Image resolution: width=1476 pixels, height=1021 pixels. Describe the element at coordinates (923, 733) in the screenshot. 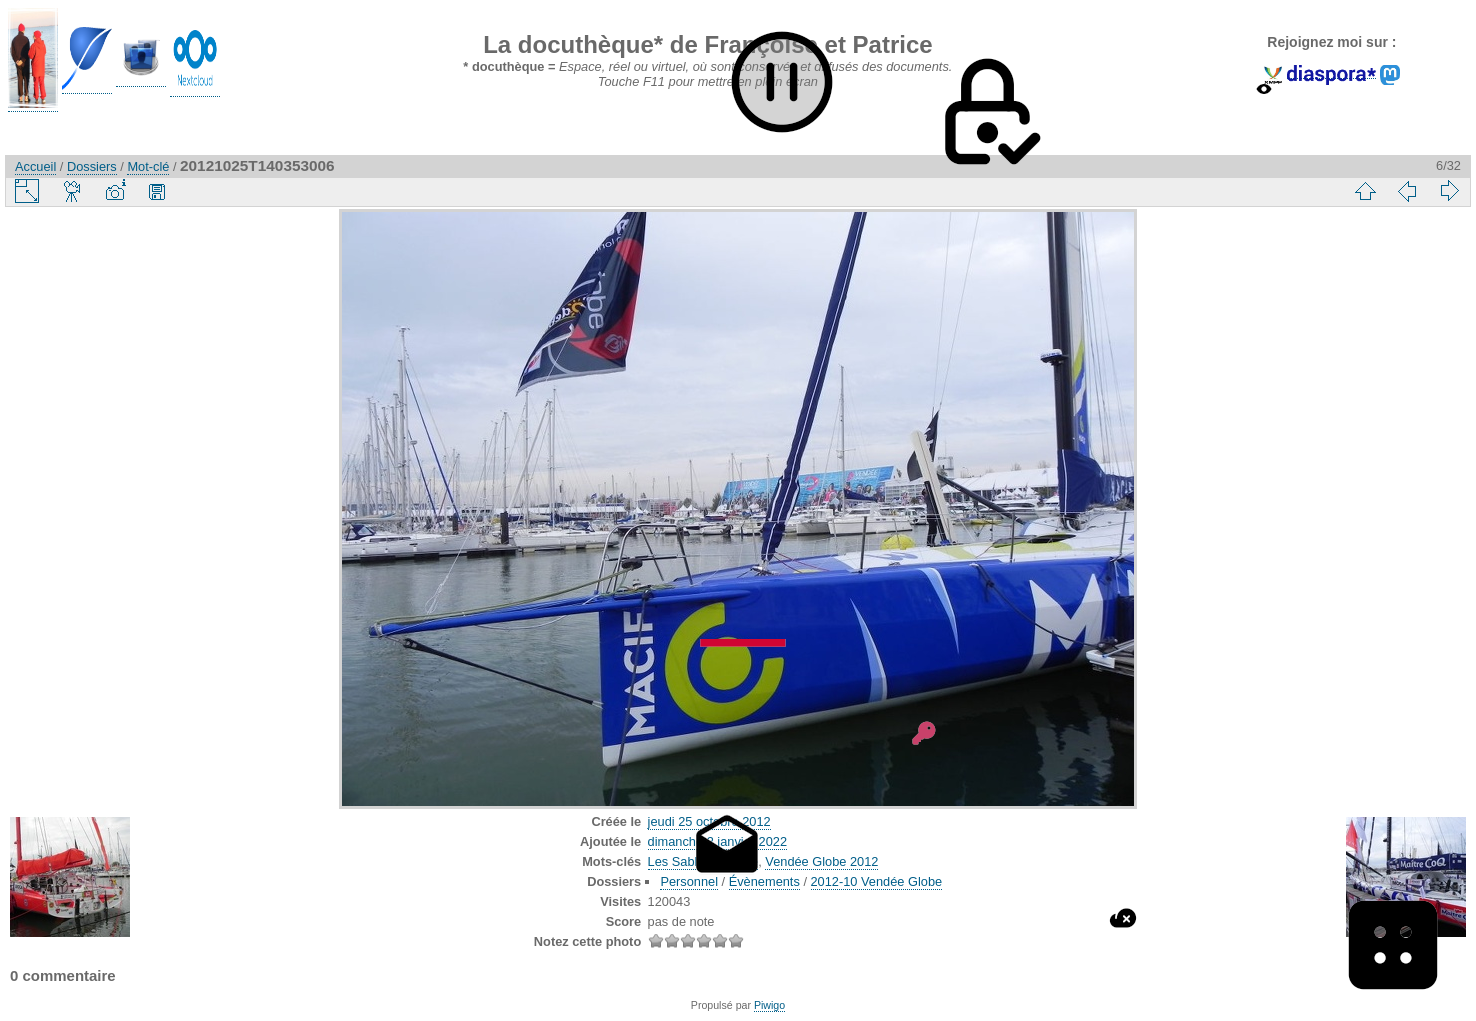

I see `access security or login settings` at that location.